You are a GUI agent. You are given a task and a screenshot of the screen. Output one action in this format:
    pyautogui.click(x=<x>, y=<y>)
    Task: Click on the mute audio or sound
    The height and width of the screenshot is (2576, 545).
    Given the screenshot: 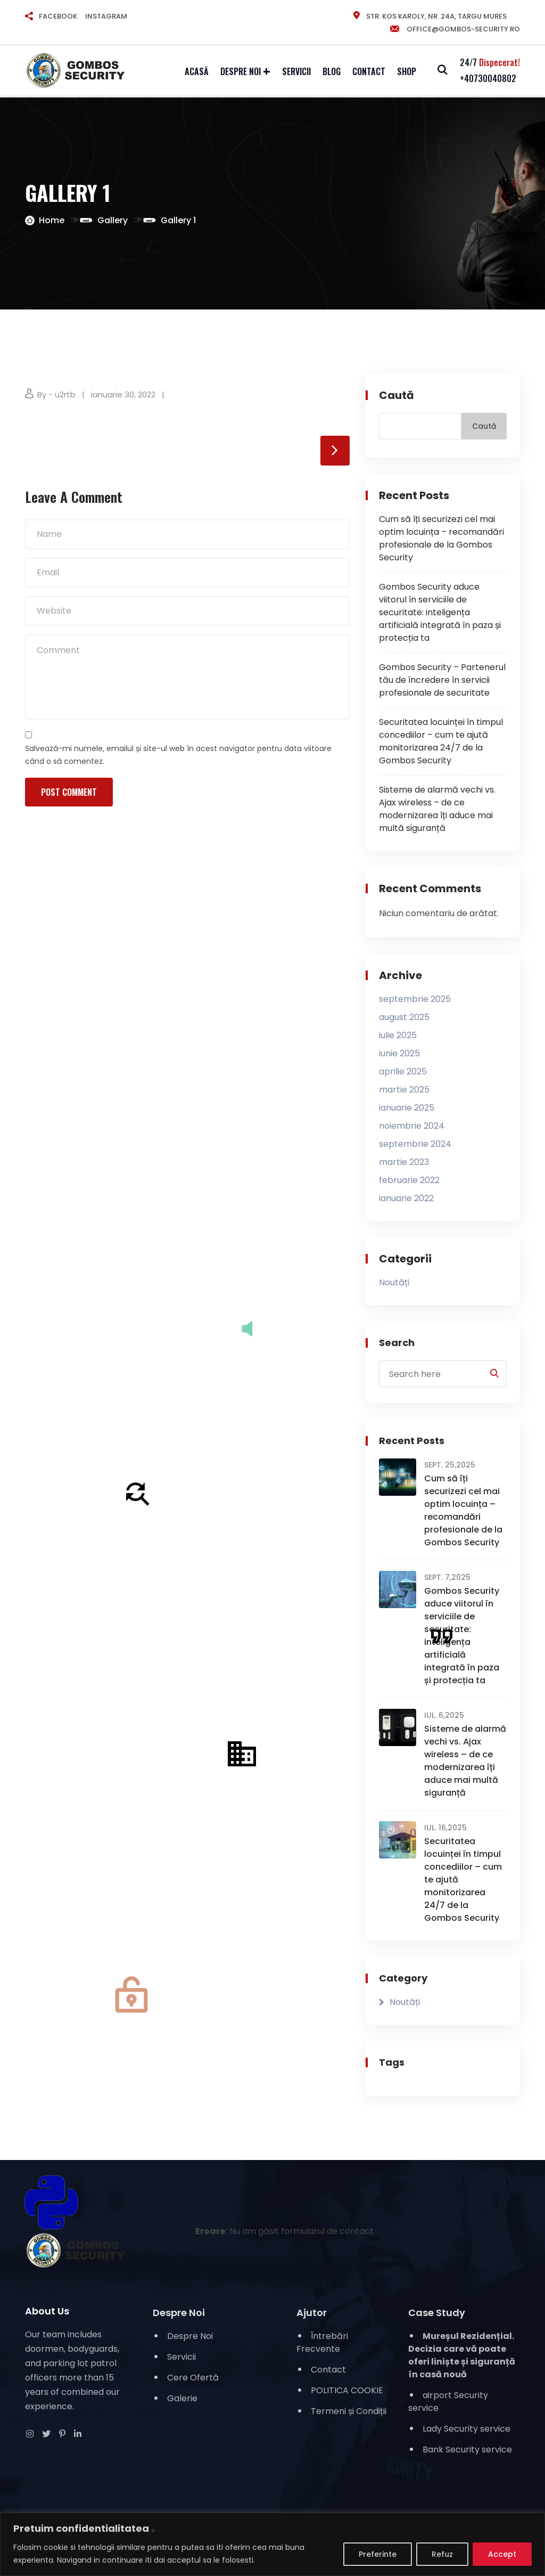 What is the action you would take?
    pyautogui.click(x=247, y=1328)
    